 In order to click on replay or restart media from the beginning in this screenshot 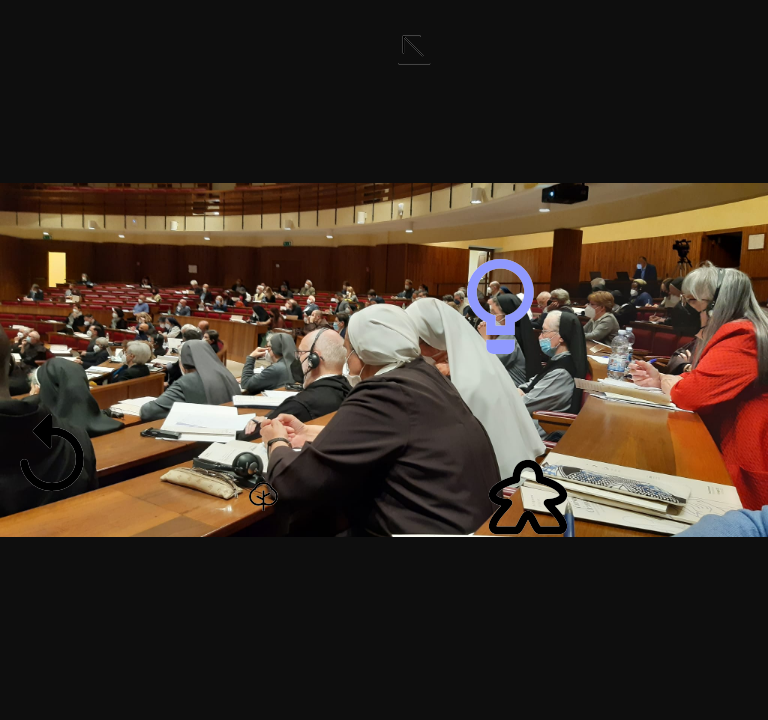, I will do `click(52, 455)`.